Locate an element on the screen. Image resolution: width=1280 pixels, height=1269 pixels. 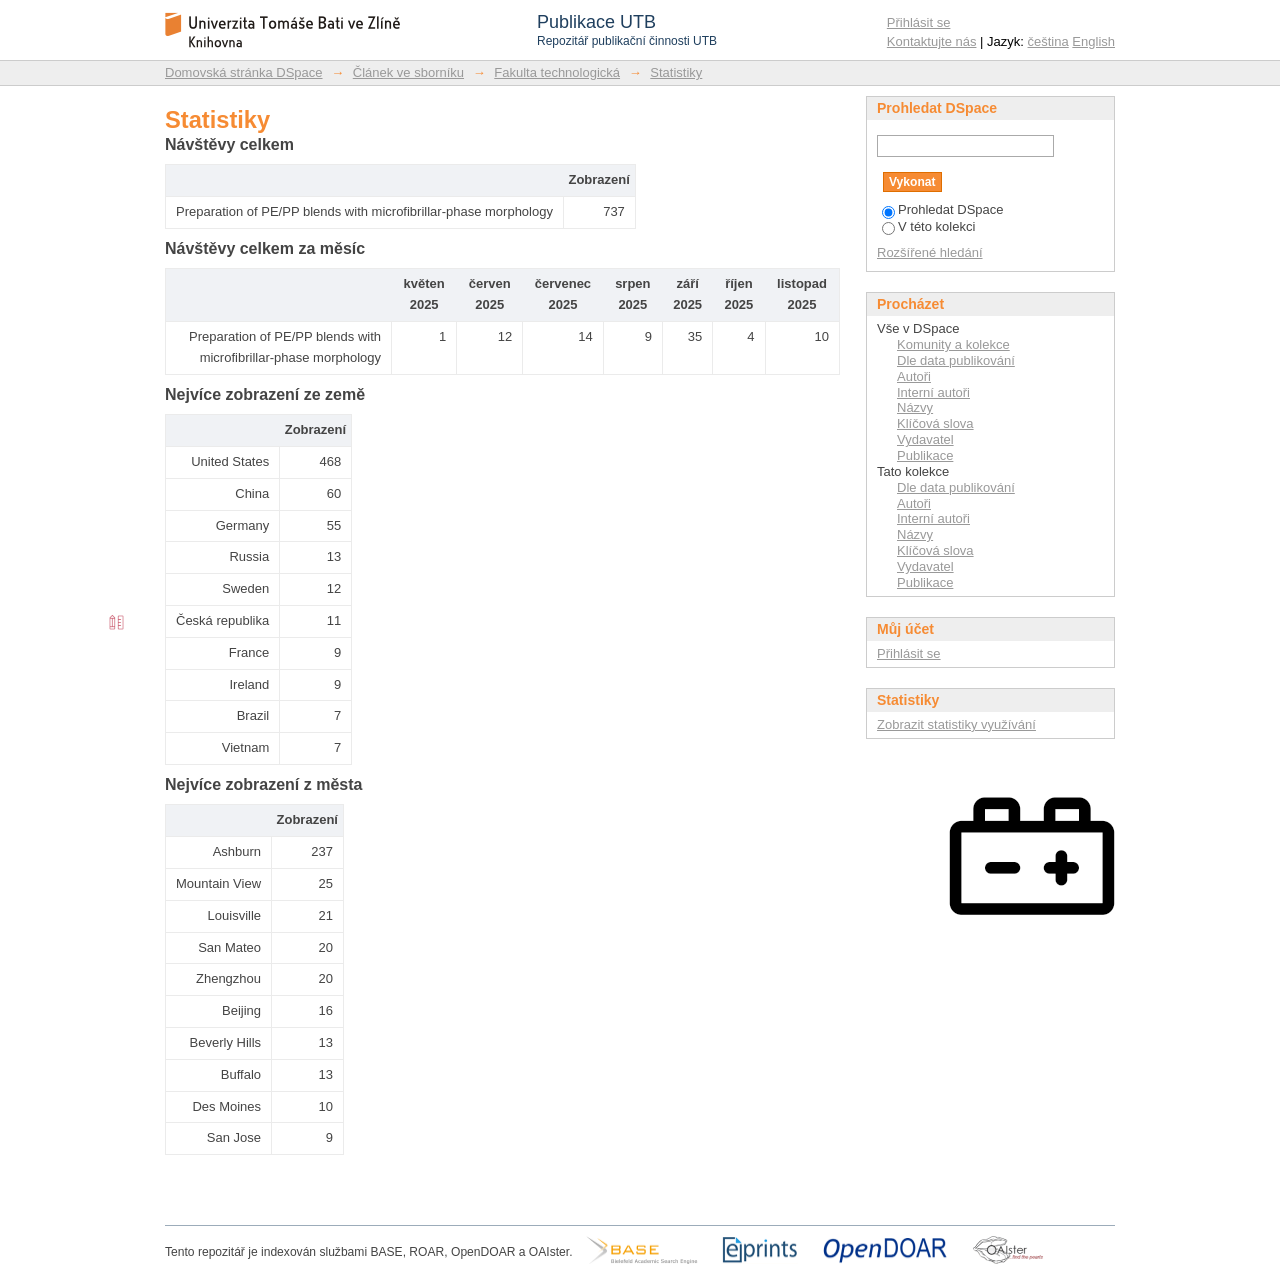
check vehicle battery status is located at coordinates (1032, 862).